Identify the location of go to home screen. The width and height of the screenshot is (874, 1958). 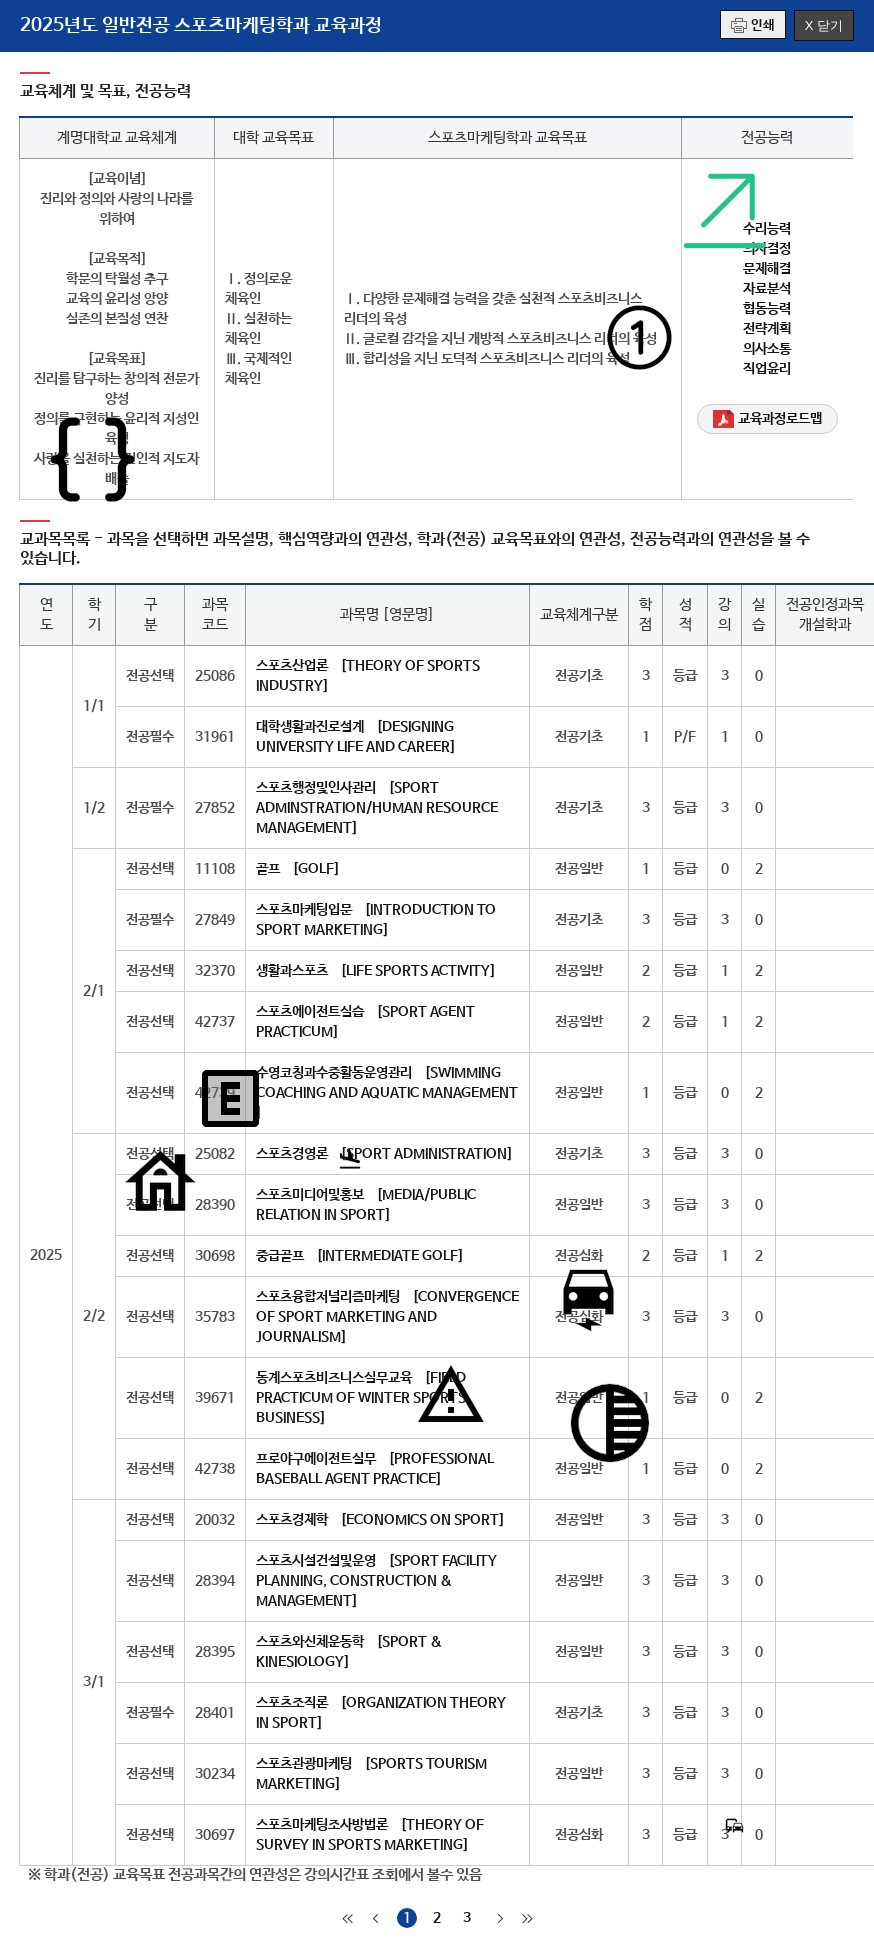
(160, 1182).